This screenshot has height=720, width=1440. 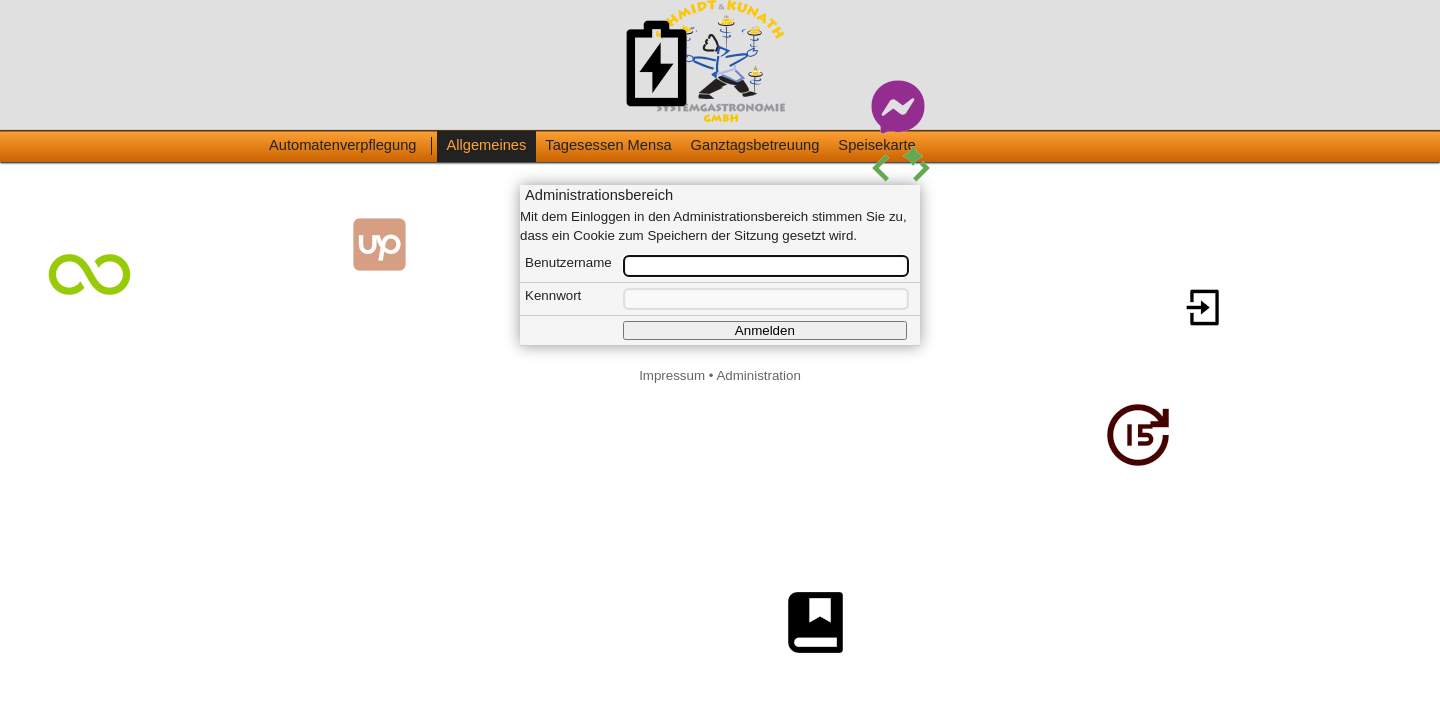 What do you see at coordinates (379, 244) in the screenshot?
I see `link to upwork freelancer profile` at bounding box center [379, 244].